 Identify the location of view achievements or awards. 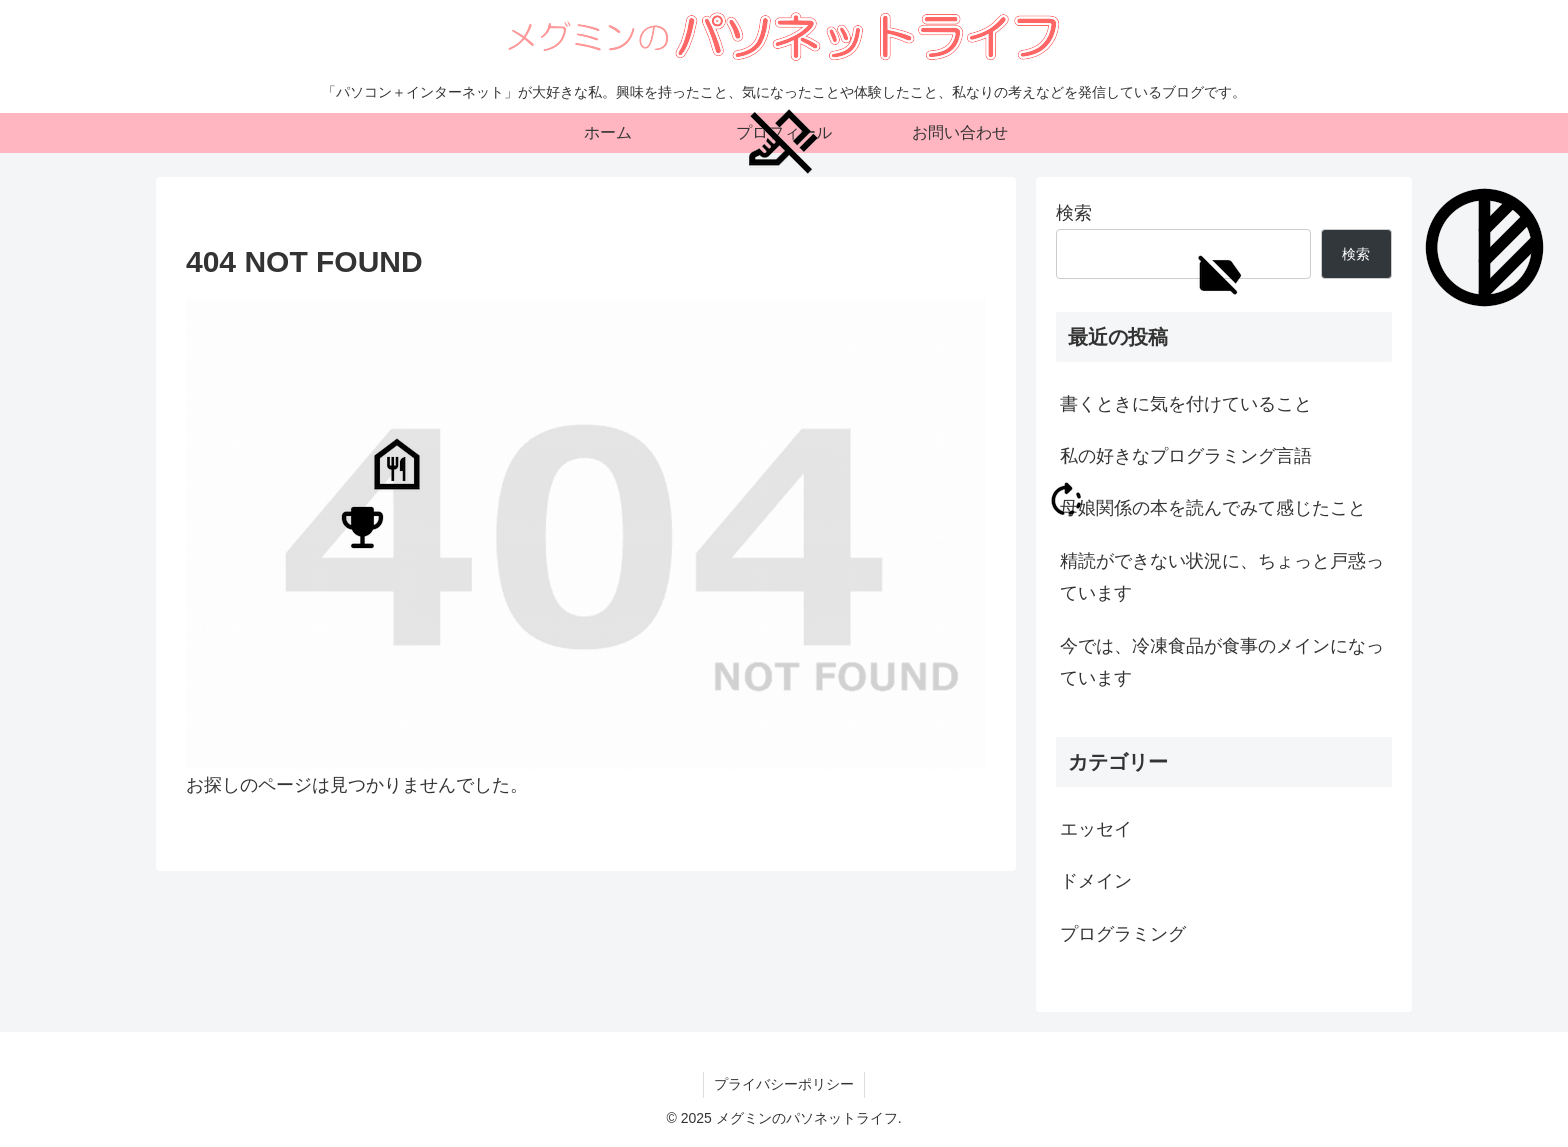
(362, 527).